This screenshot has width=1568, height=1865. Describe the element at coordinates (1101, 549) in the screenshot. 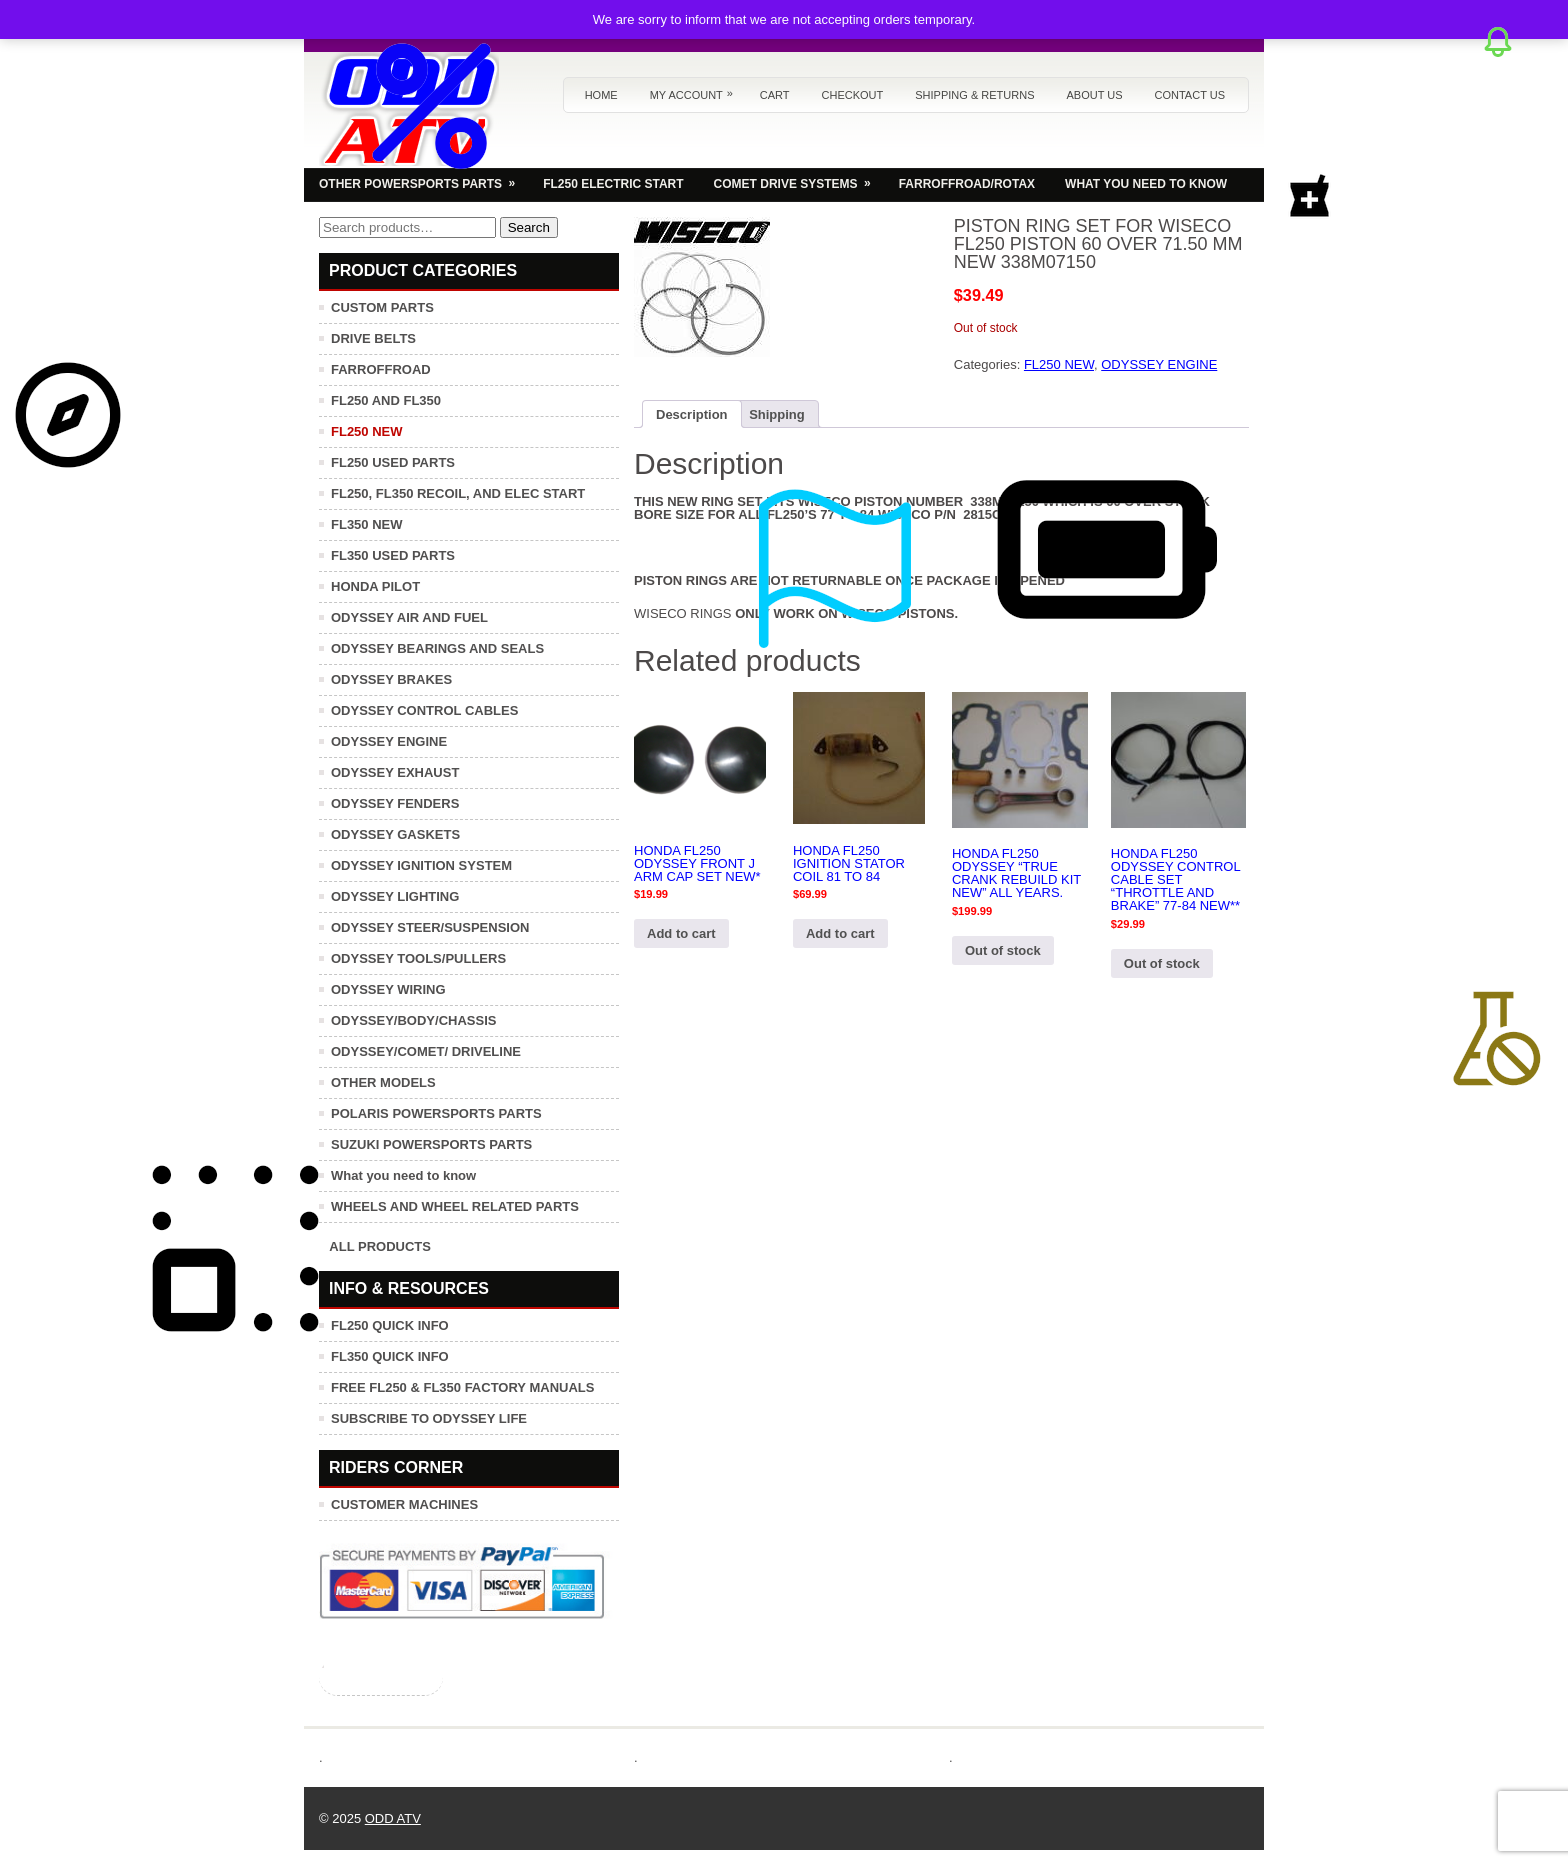

I see `indicates battery is fully charged` at that location.